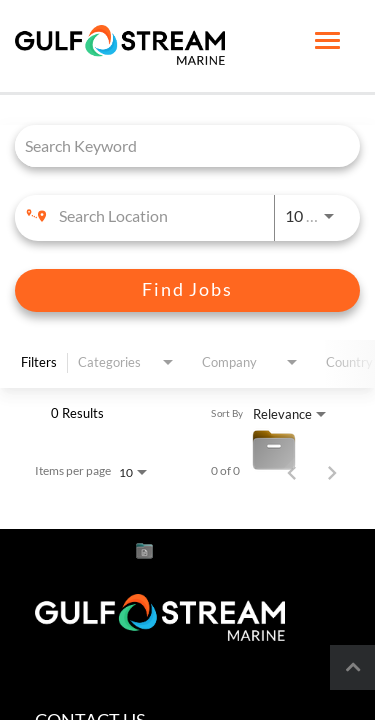 The image size is (375, 720). Describe the element at coordinates (144, 550) in the screenshot. I see `open your documents folder` at that location.